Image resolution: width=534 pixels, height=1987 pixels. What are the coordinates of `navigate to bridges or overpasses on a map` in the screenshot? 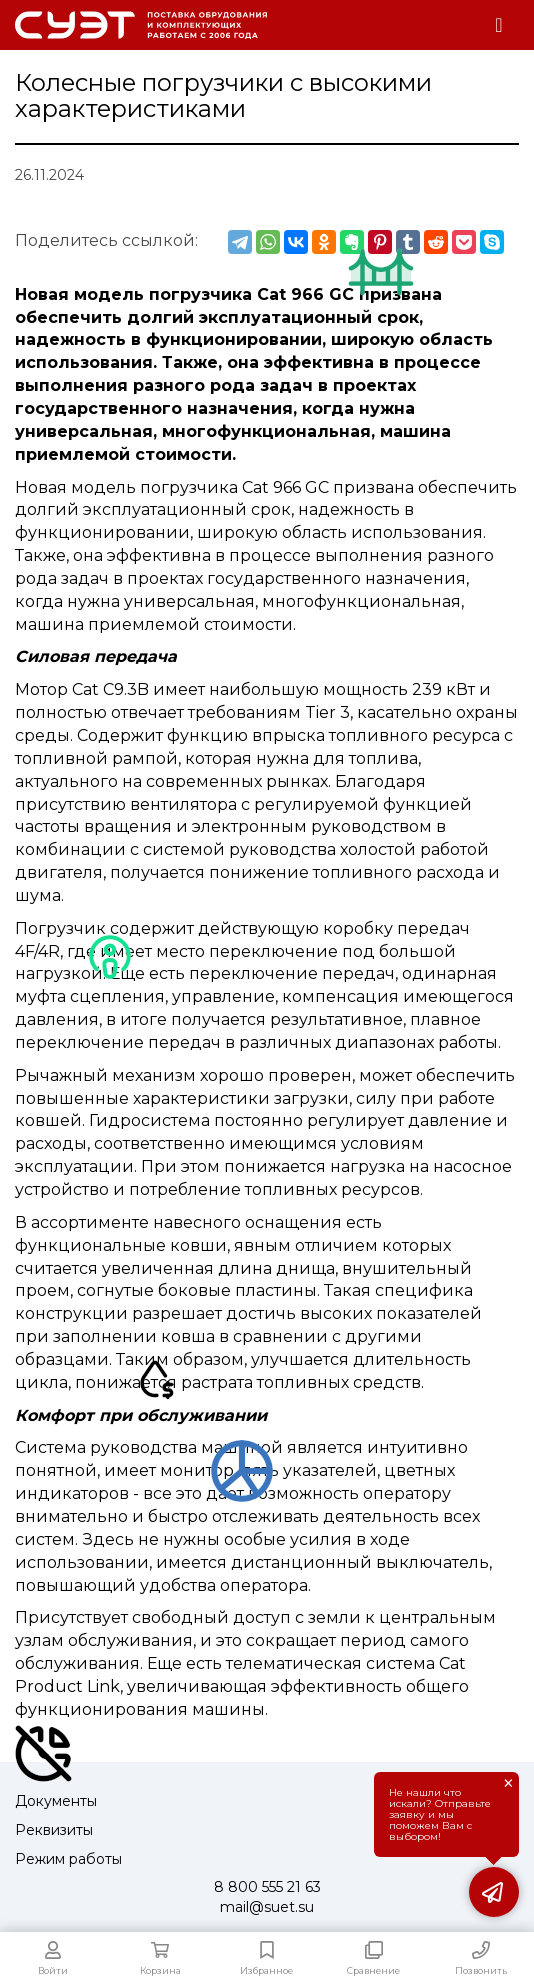 It's located at (381, 272).